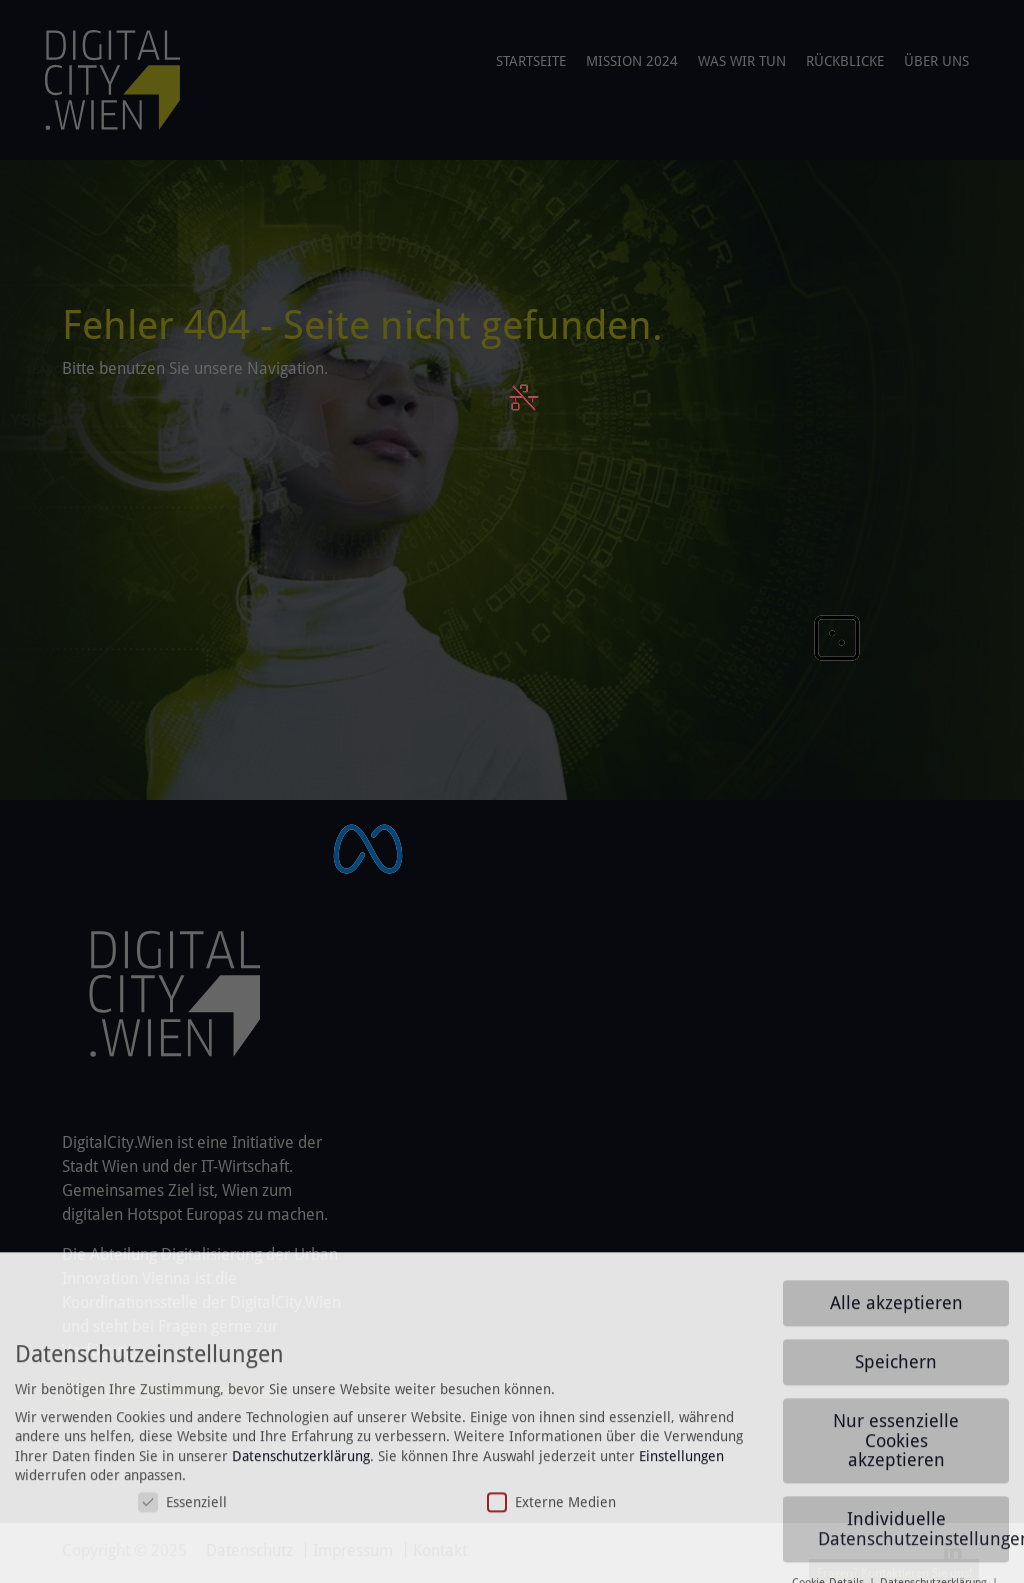 The image size is (1024, 1583). I want to click on meta company logo, so click(368, 849).